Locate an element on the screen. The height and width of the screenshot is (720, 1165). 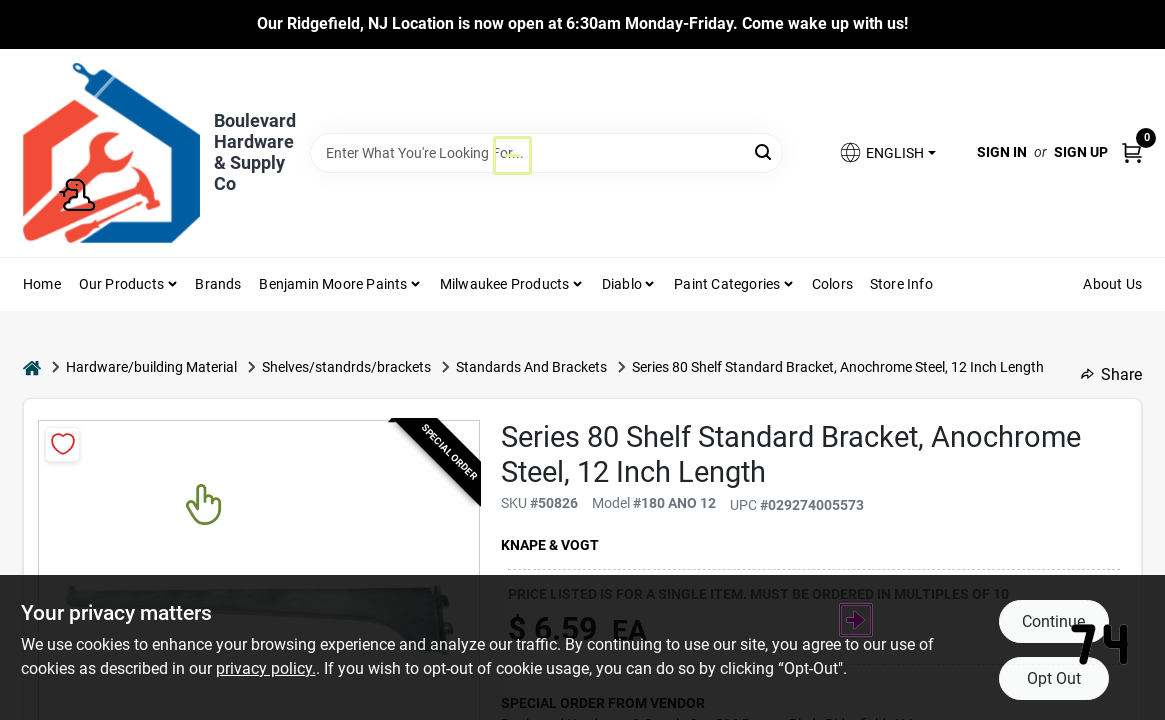
indicates a file has been renamed in version control is located at coordinates (856, 620).